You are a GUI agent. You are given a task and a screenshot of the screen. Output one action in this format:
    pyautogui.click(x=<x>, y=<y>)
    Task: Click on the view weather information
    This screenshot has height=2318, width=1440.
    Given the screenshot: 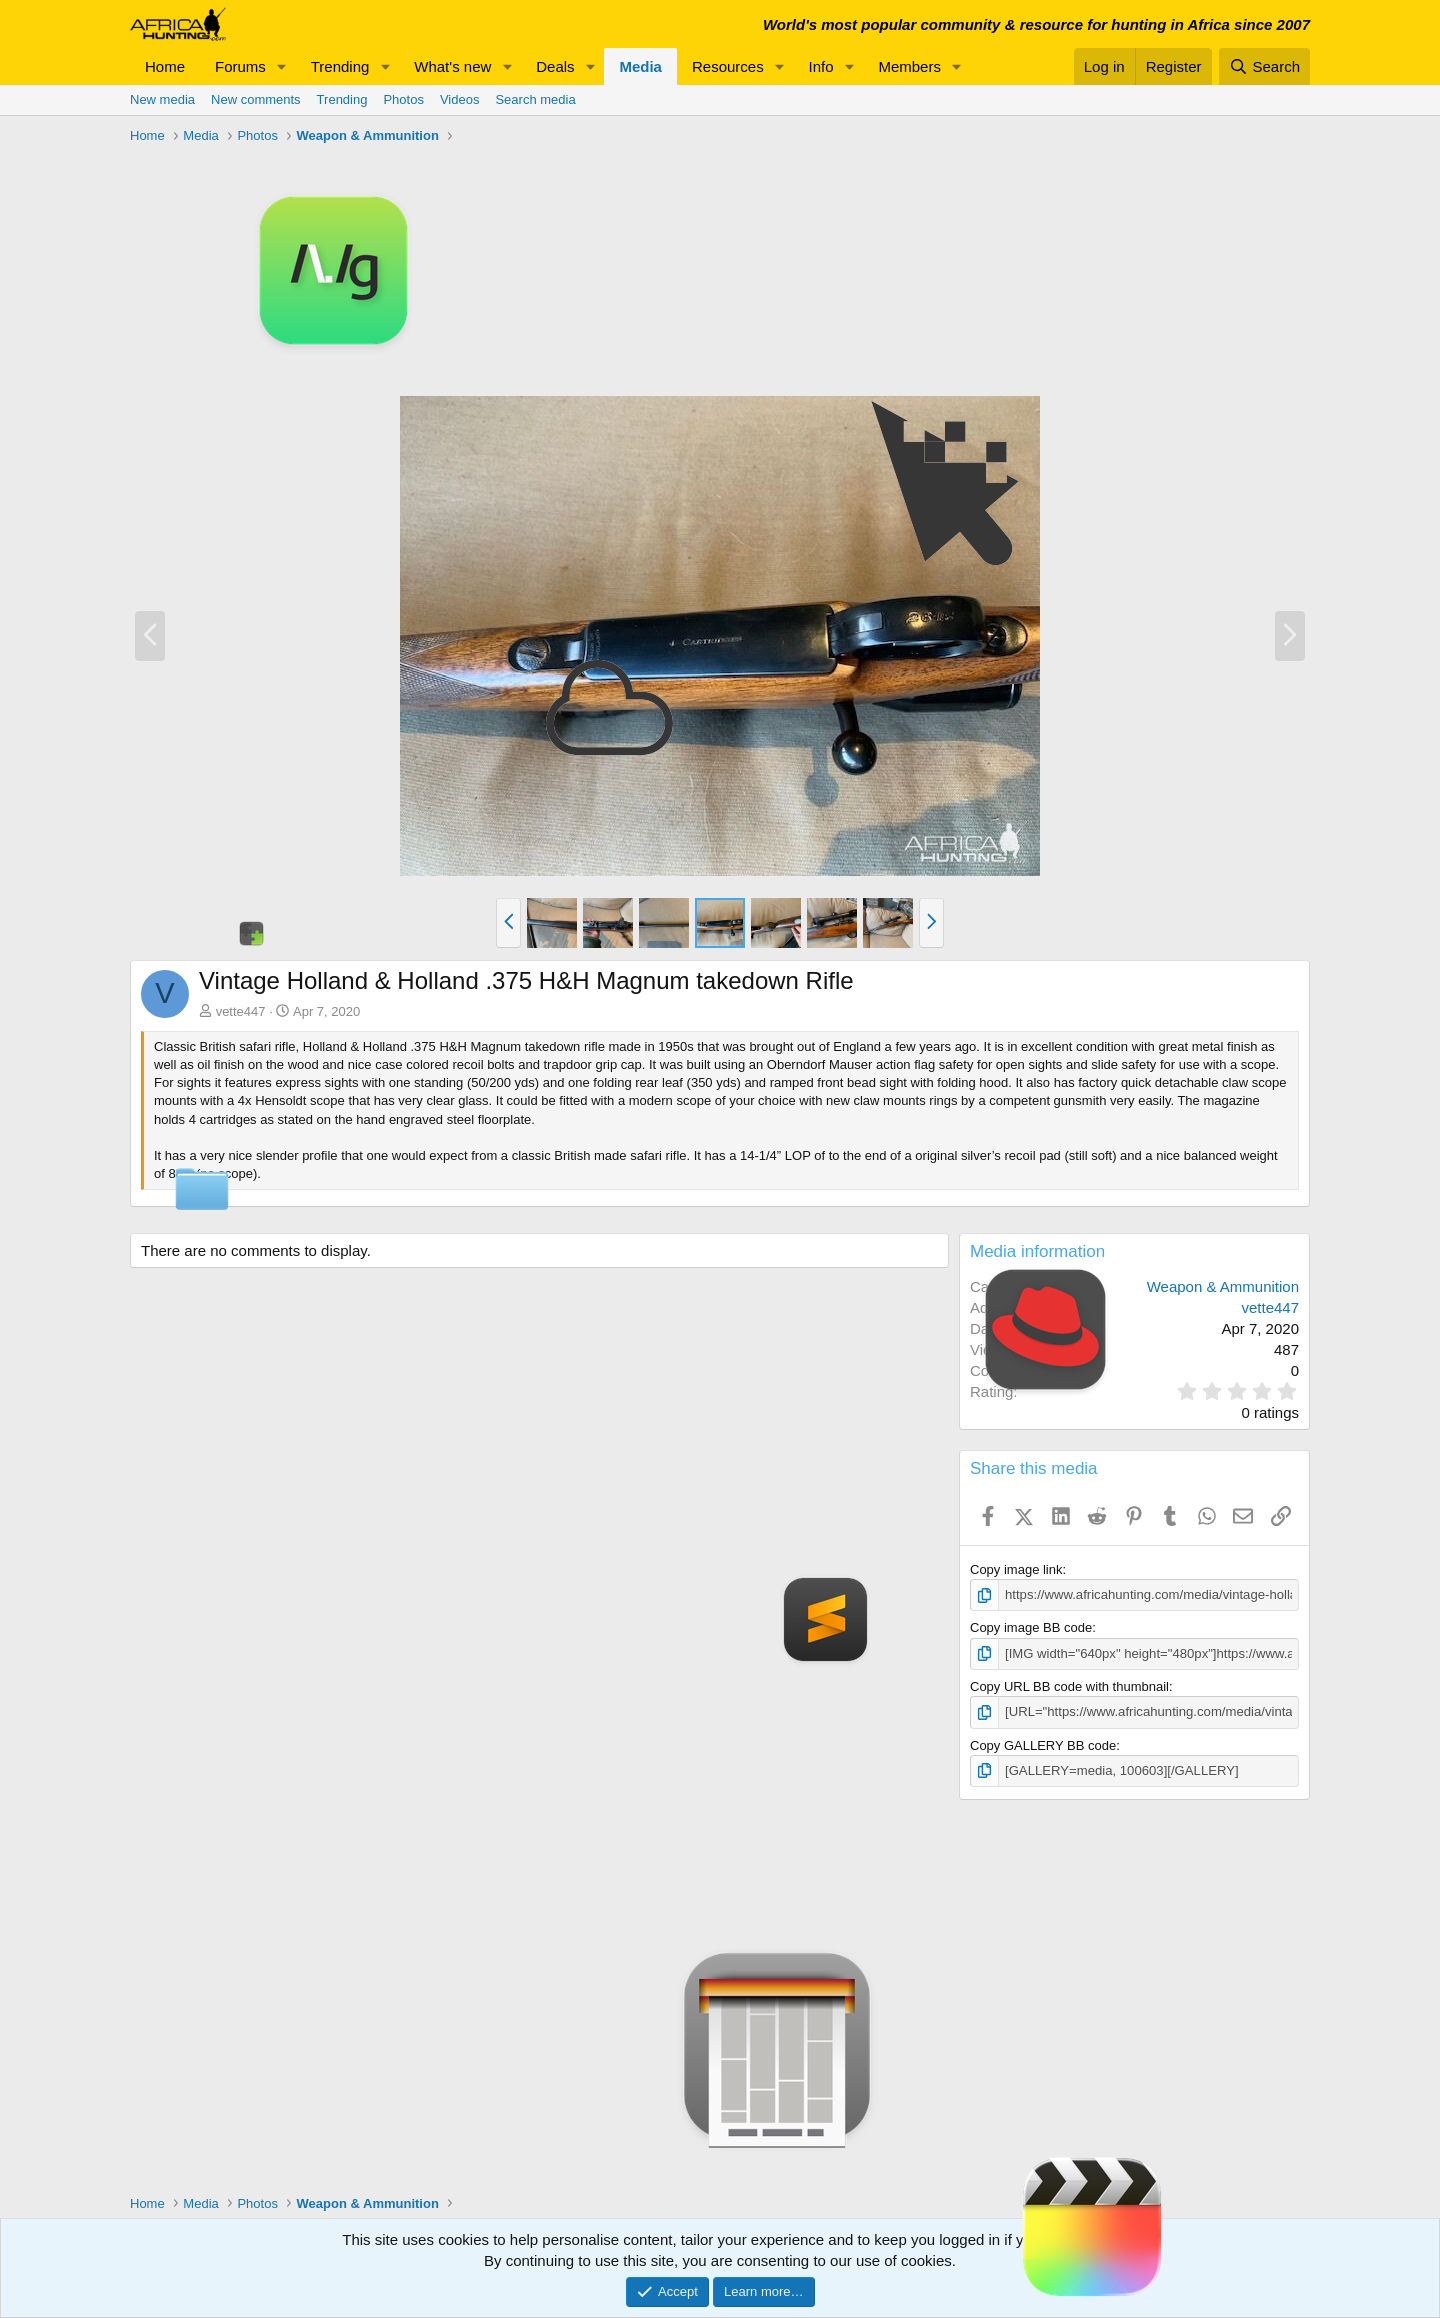 What is the action you would take?
    pyautogui.click(x=609, y=707)
    